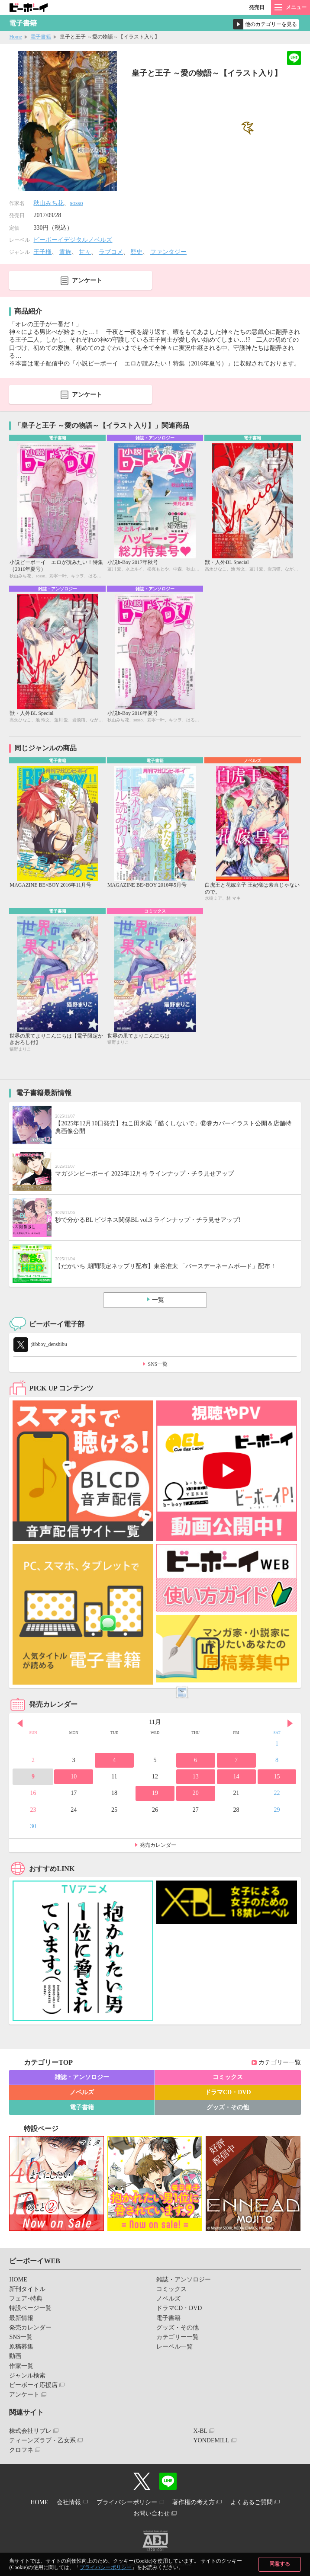 The height and width of the screenshot is (2576, 310). I want to click on send an email message, so click(182, 1692).